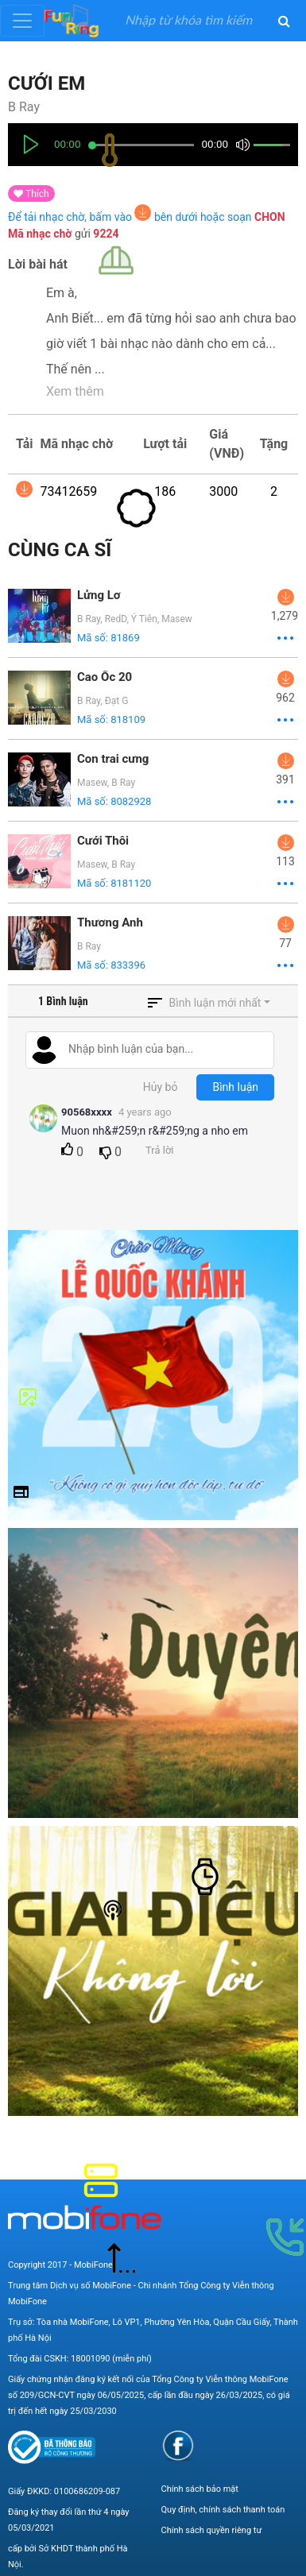 The image size is (306, 2576). I want to click on incoming call notification, so click(285, 2237).